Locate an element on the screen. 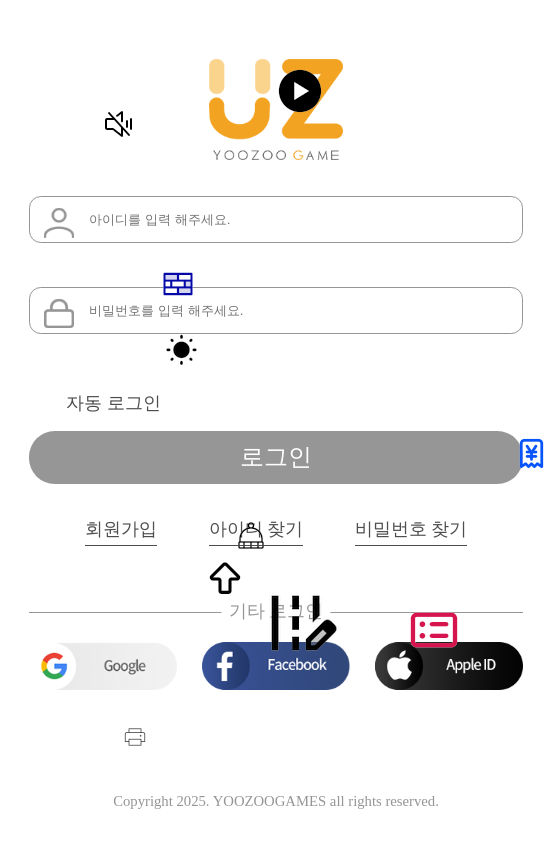 This screenshot has width=552, height=847. view list items or menu options is located at coordinates (434, 630).